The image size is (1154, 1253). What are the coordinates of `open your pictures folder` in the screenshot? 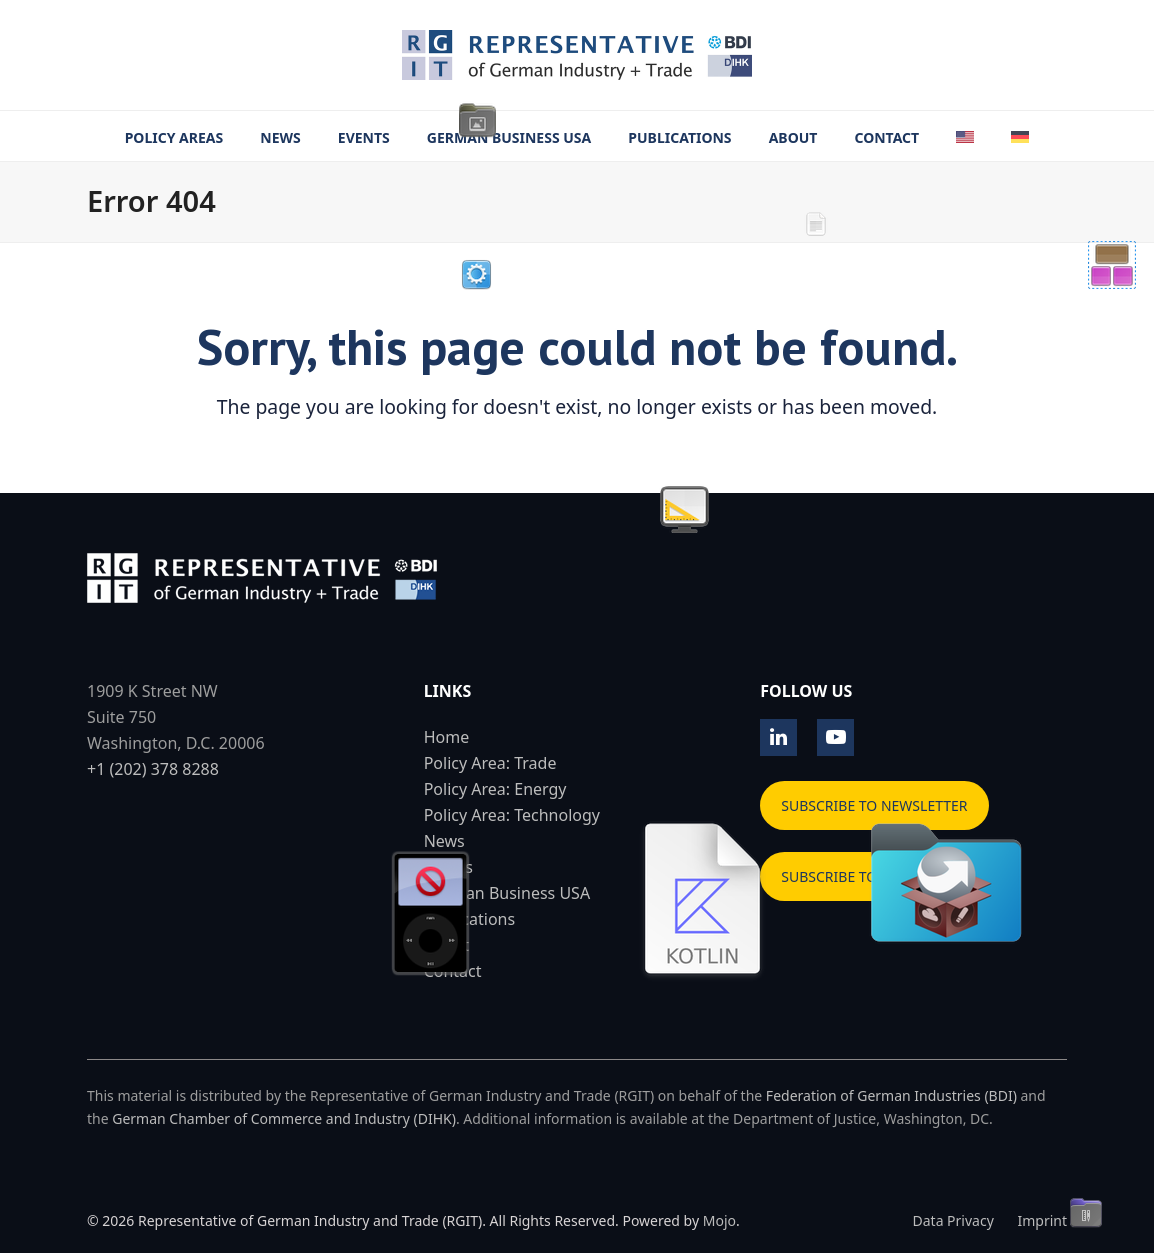 It's located at (477, 119).